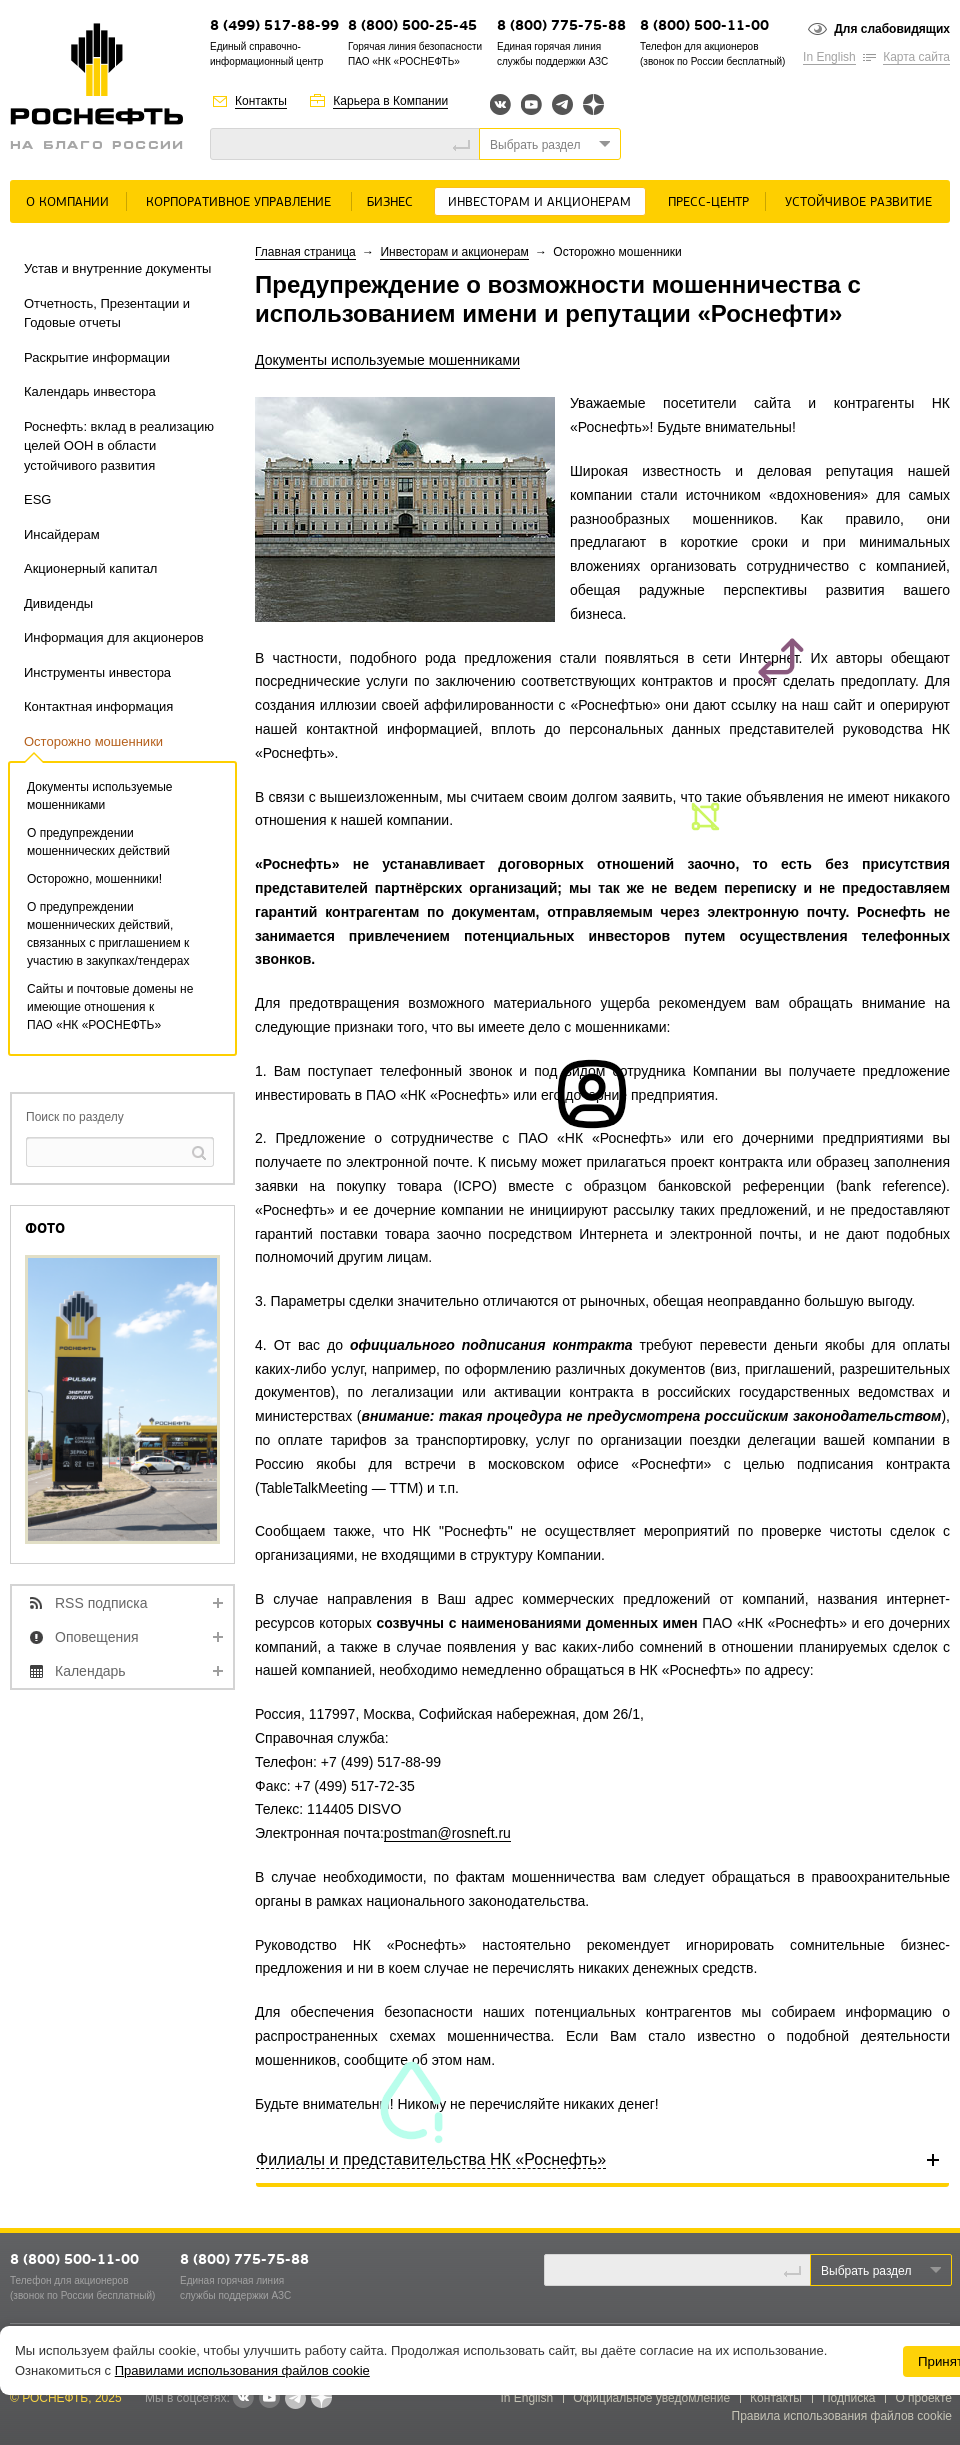 The height and width of the screenshot is (2445, 960). I want to click on view user profile, so click(592, 1094).